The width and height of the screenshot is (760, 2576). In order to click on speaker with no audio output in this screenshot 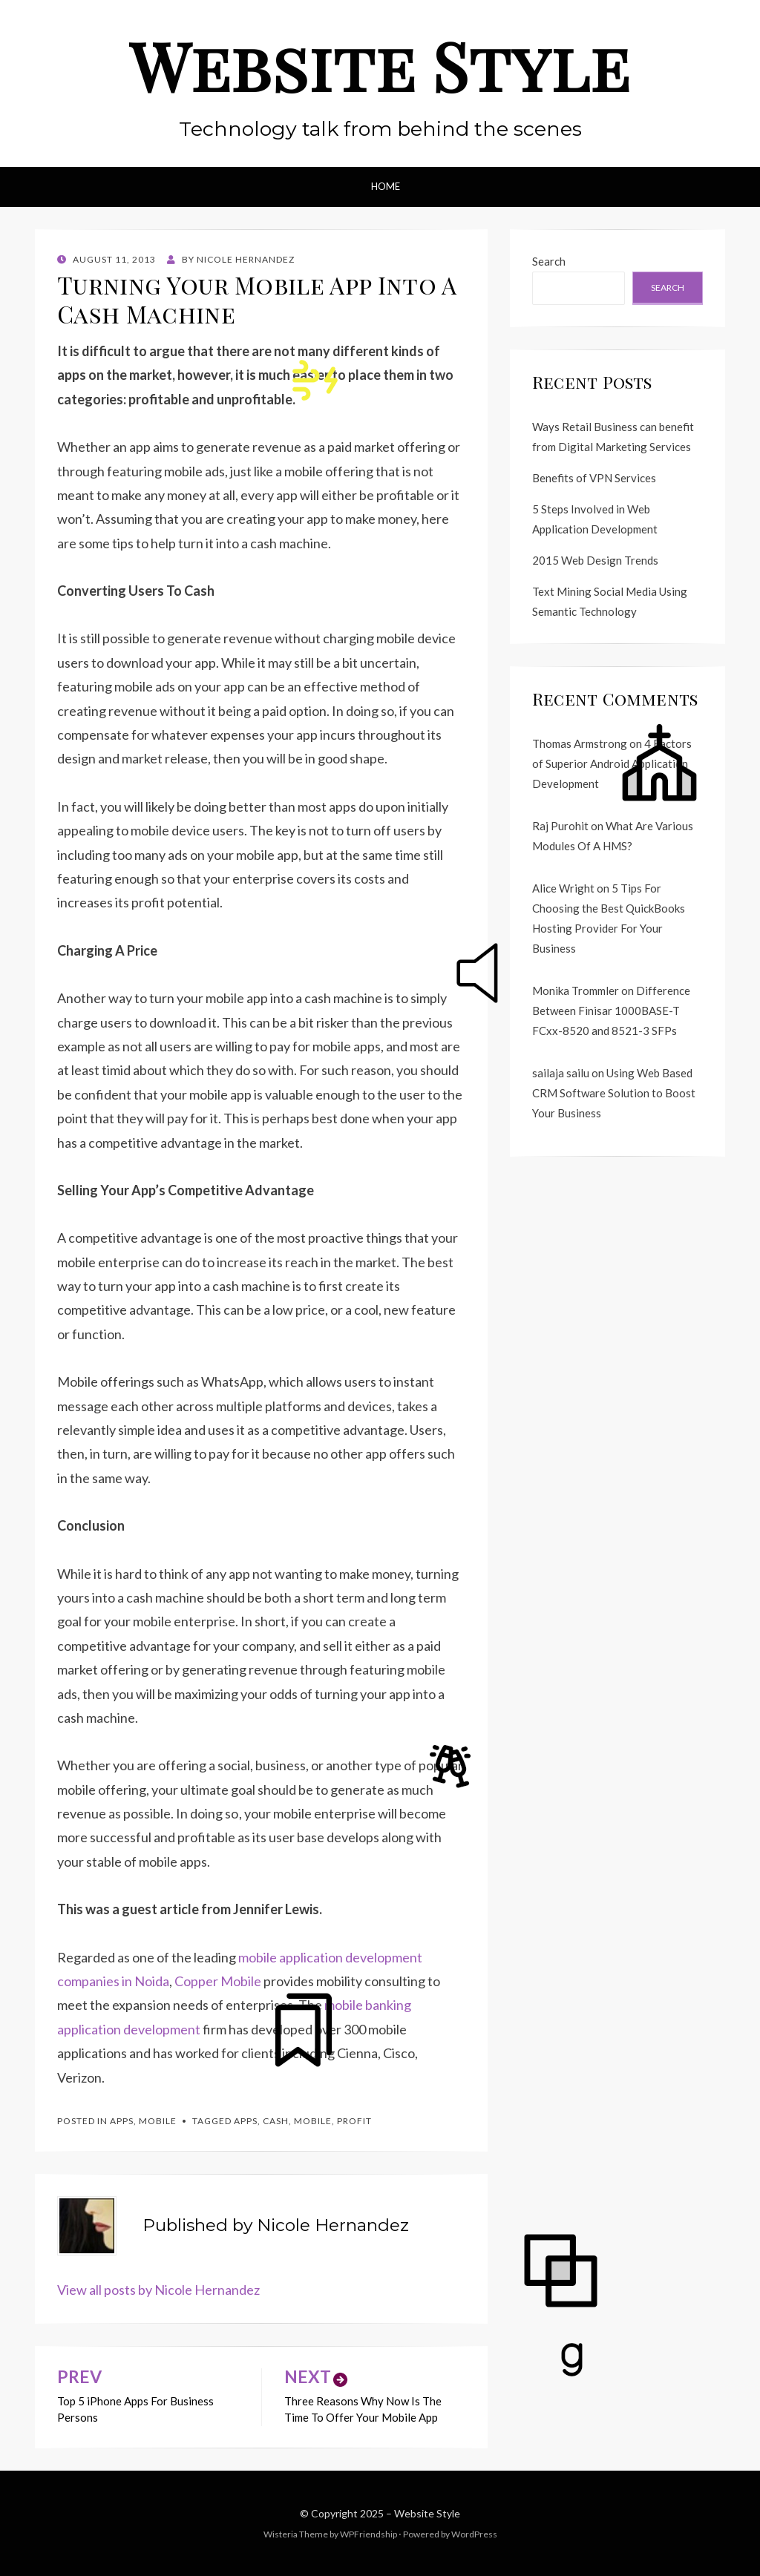, I will do `click(486, 973)`.